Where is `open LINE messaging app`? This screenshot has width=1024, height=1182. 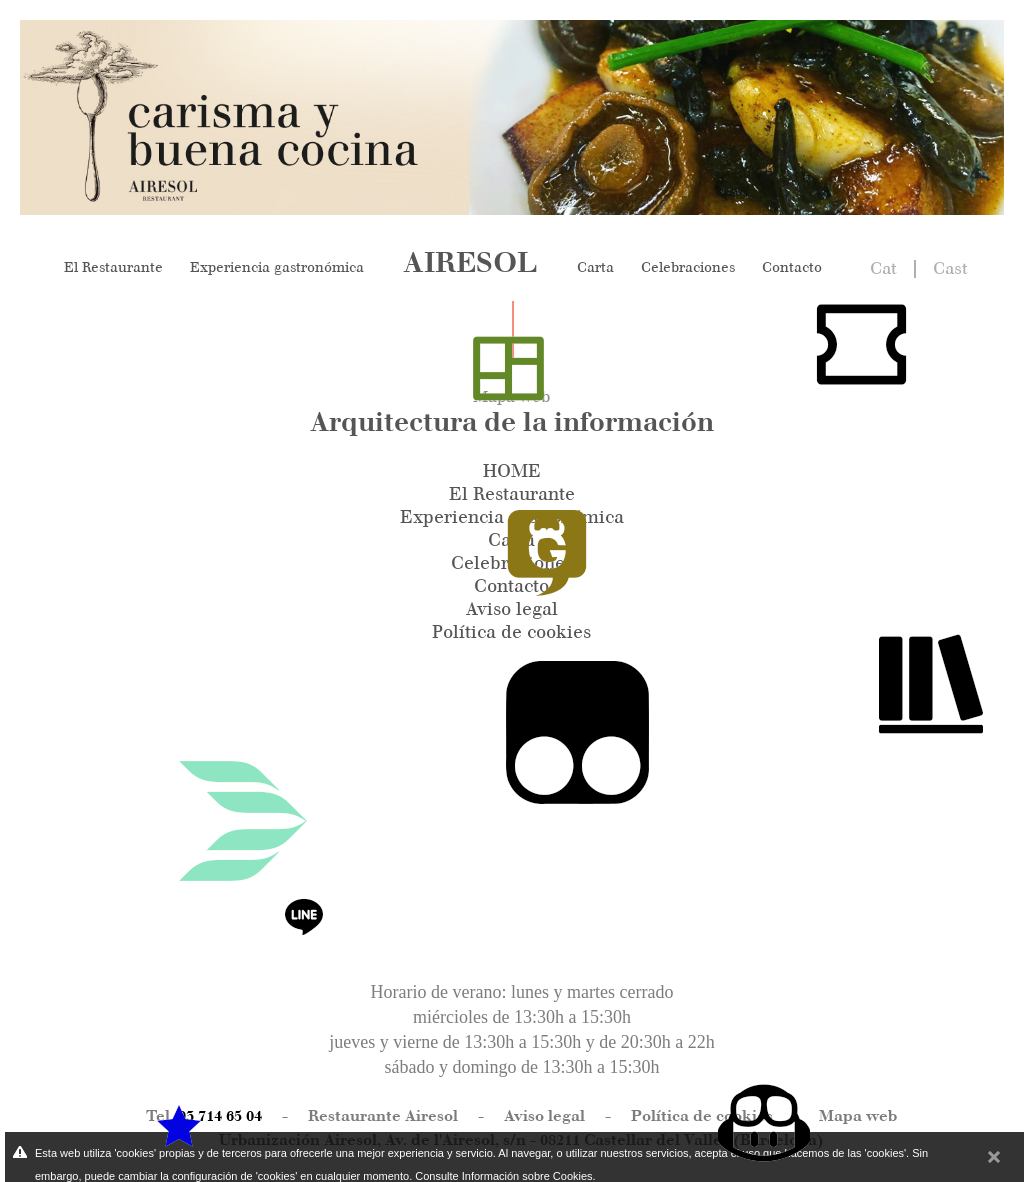
open LINE messaging app is located at coordinates (304, 917).